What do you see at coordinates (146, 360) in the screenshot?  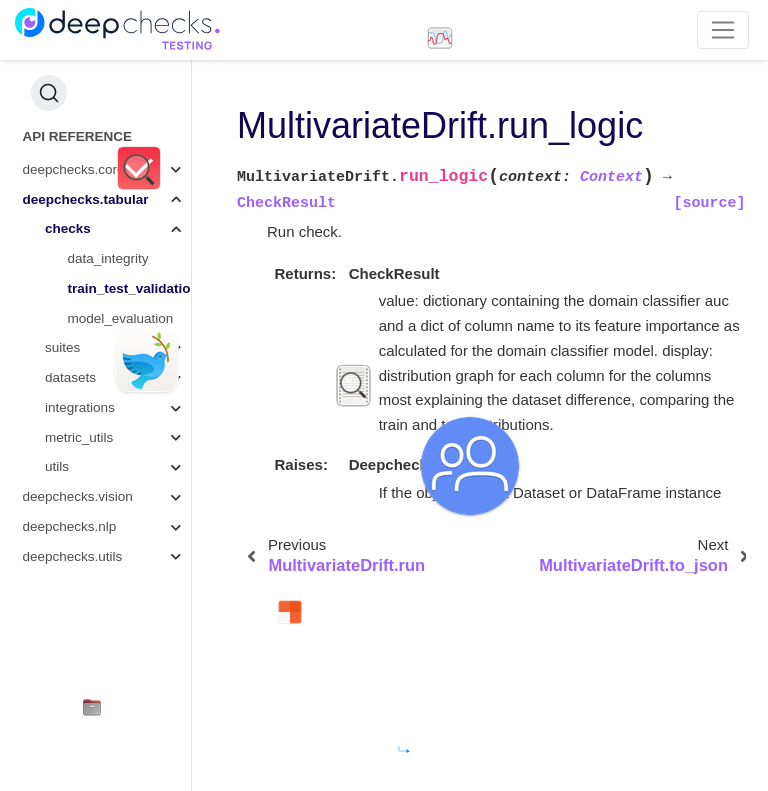 I see `open the kindd application` at bounding box center [146, 360].